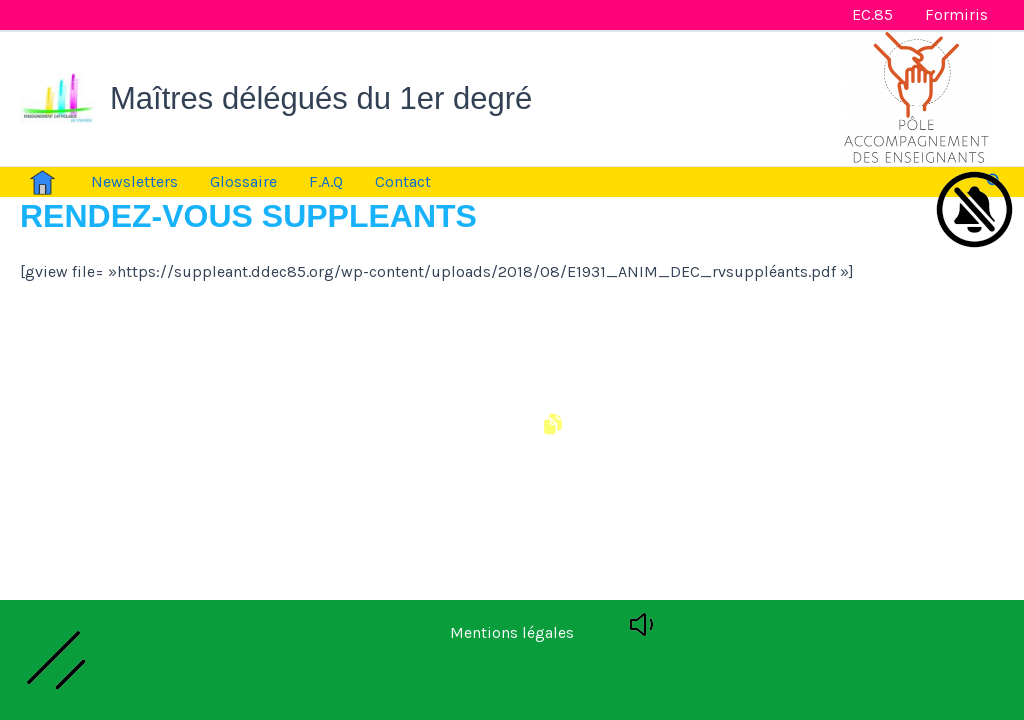 This screenshot has height=720, width=1024. I want to click on adjust audio to low volume level, so click(641, 624).